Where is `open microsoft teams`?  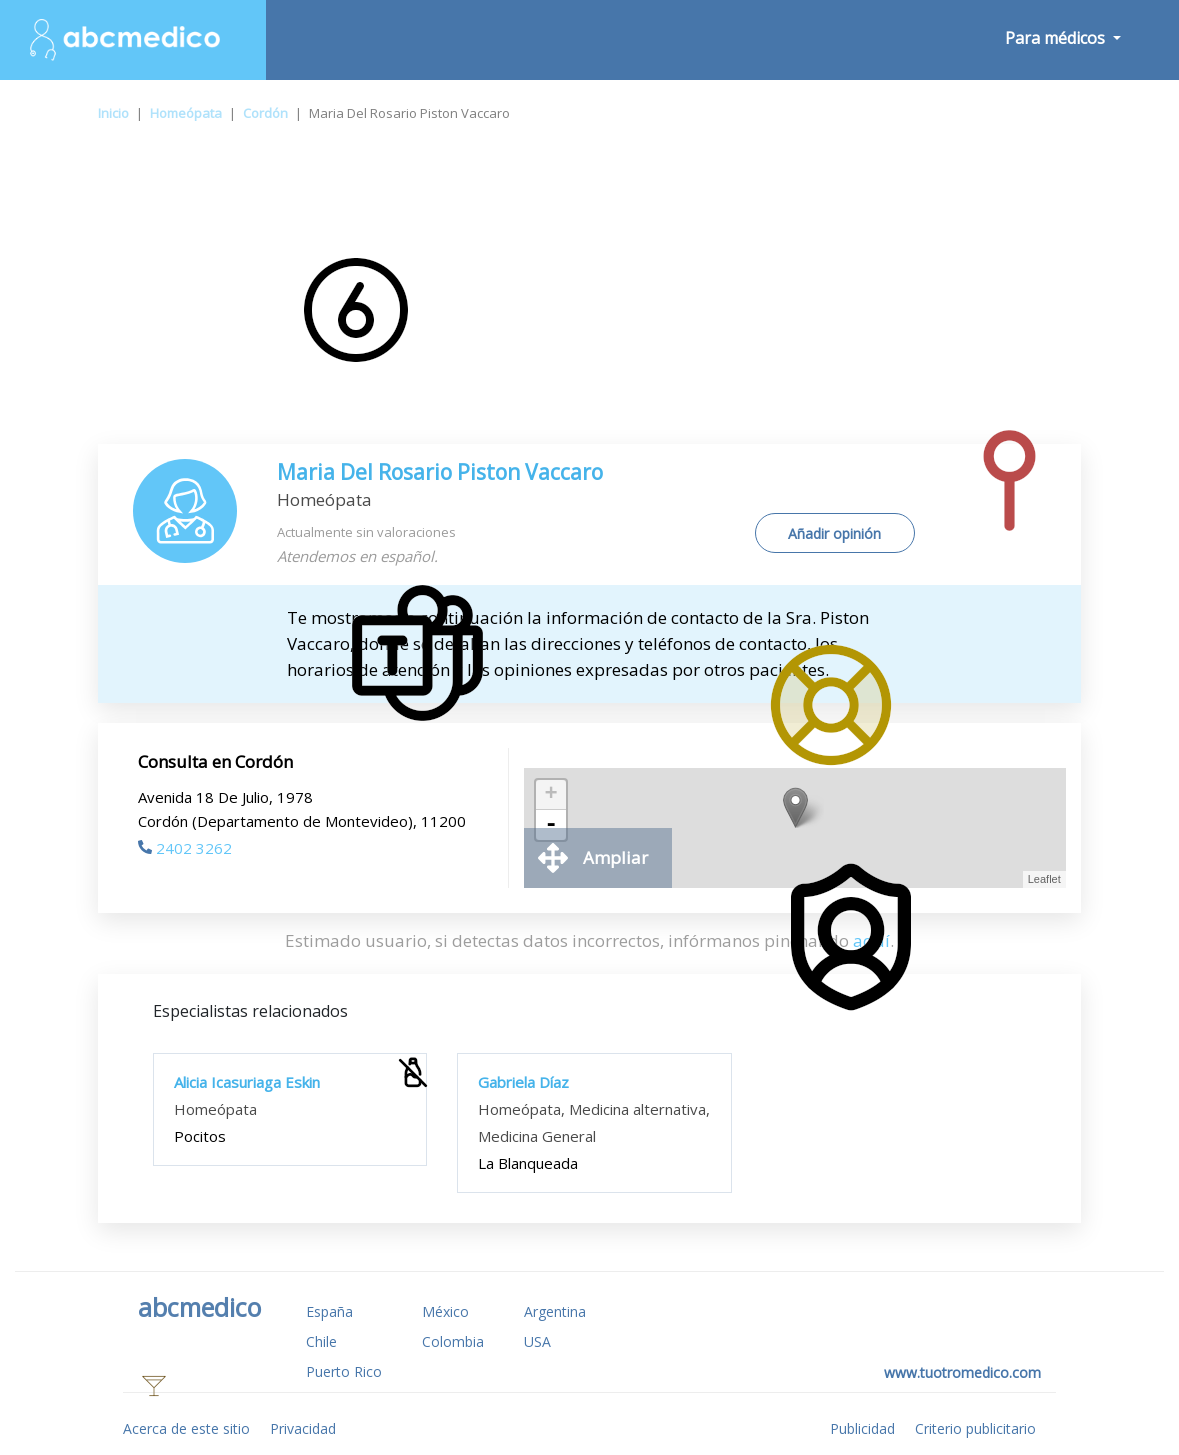 open microsoft teams is located at coordinates (417, 655).